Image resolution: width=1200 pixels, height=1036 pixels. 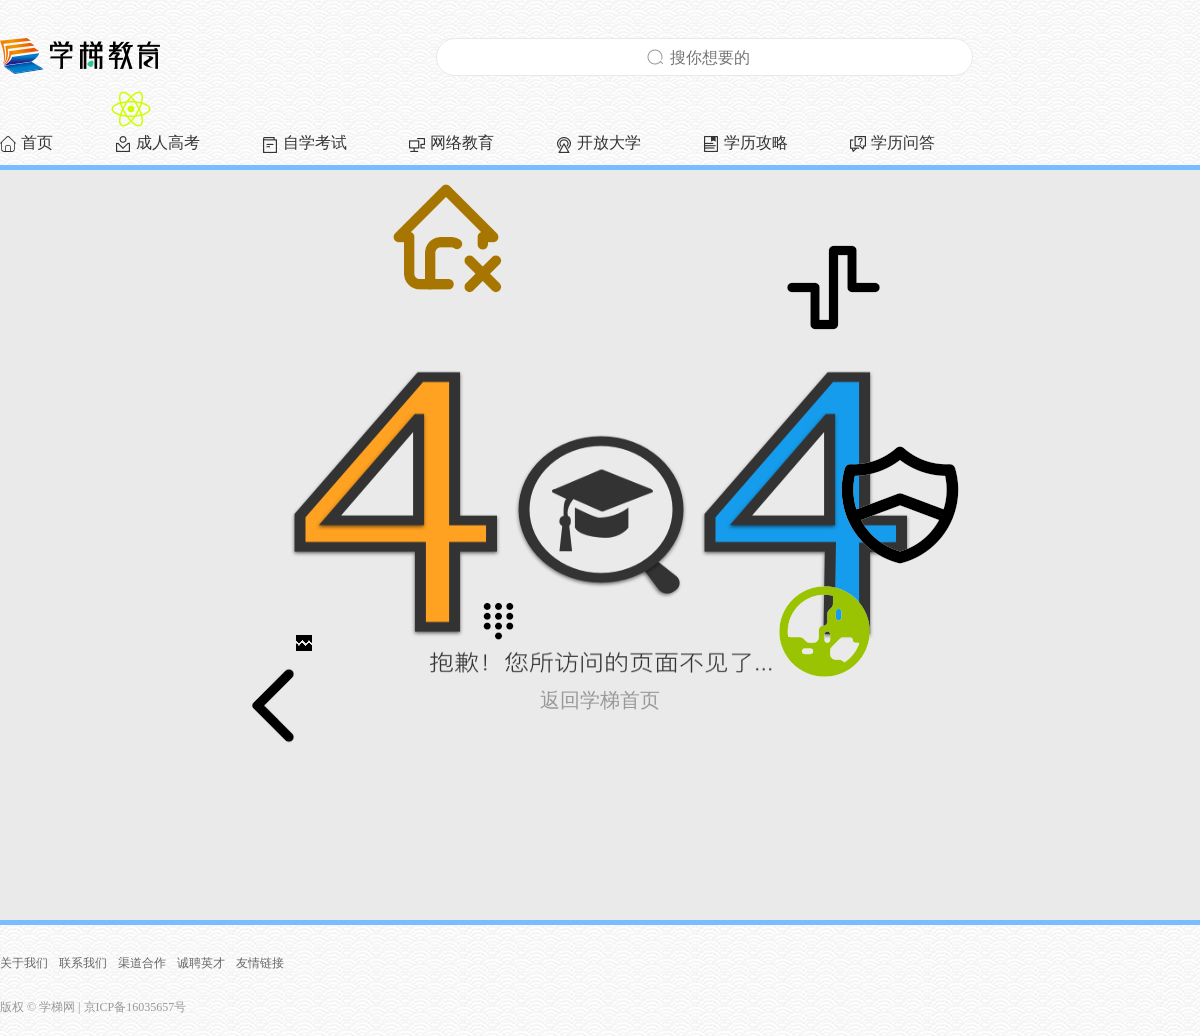 What do you see at coordinates (131, 109) in the screenshot?
I see `React framework or library logo` at bounding box center [131, 109].